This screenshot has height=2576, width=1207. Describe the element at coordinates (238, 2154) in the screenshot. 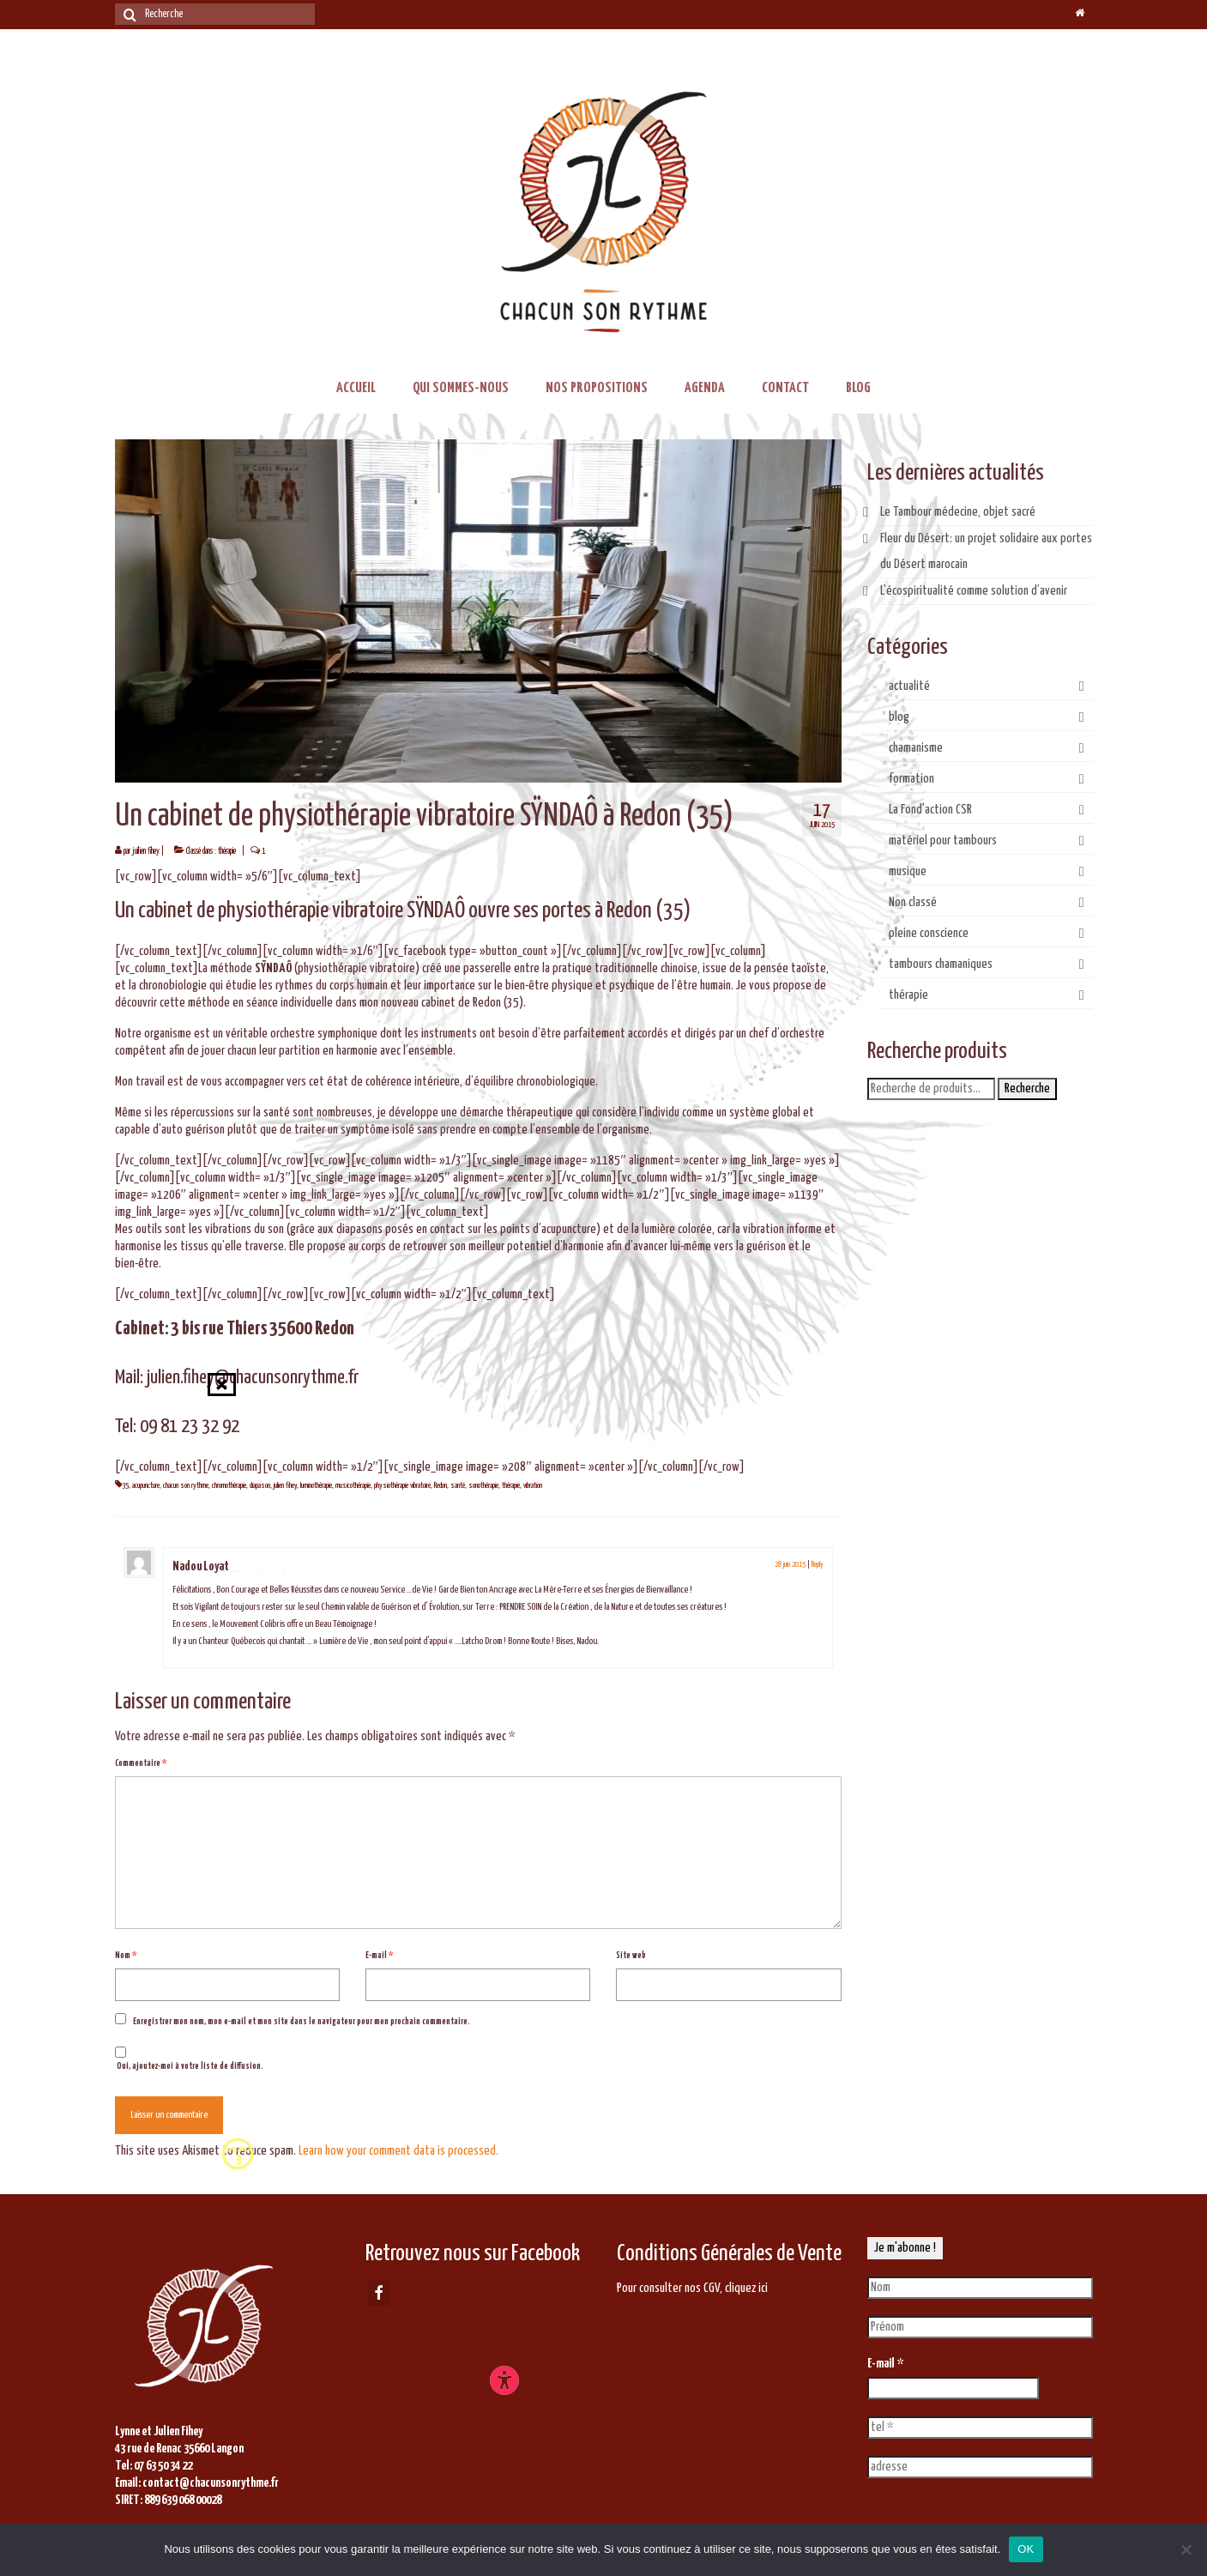

I see `send a kiss or affectionate reaction` at that location.